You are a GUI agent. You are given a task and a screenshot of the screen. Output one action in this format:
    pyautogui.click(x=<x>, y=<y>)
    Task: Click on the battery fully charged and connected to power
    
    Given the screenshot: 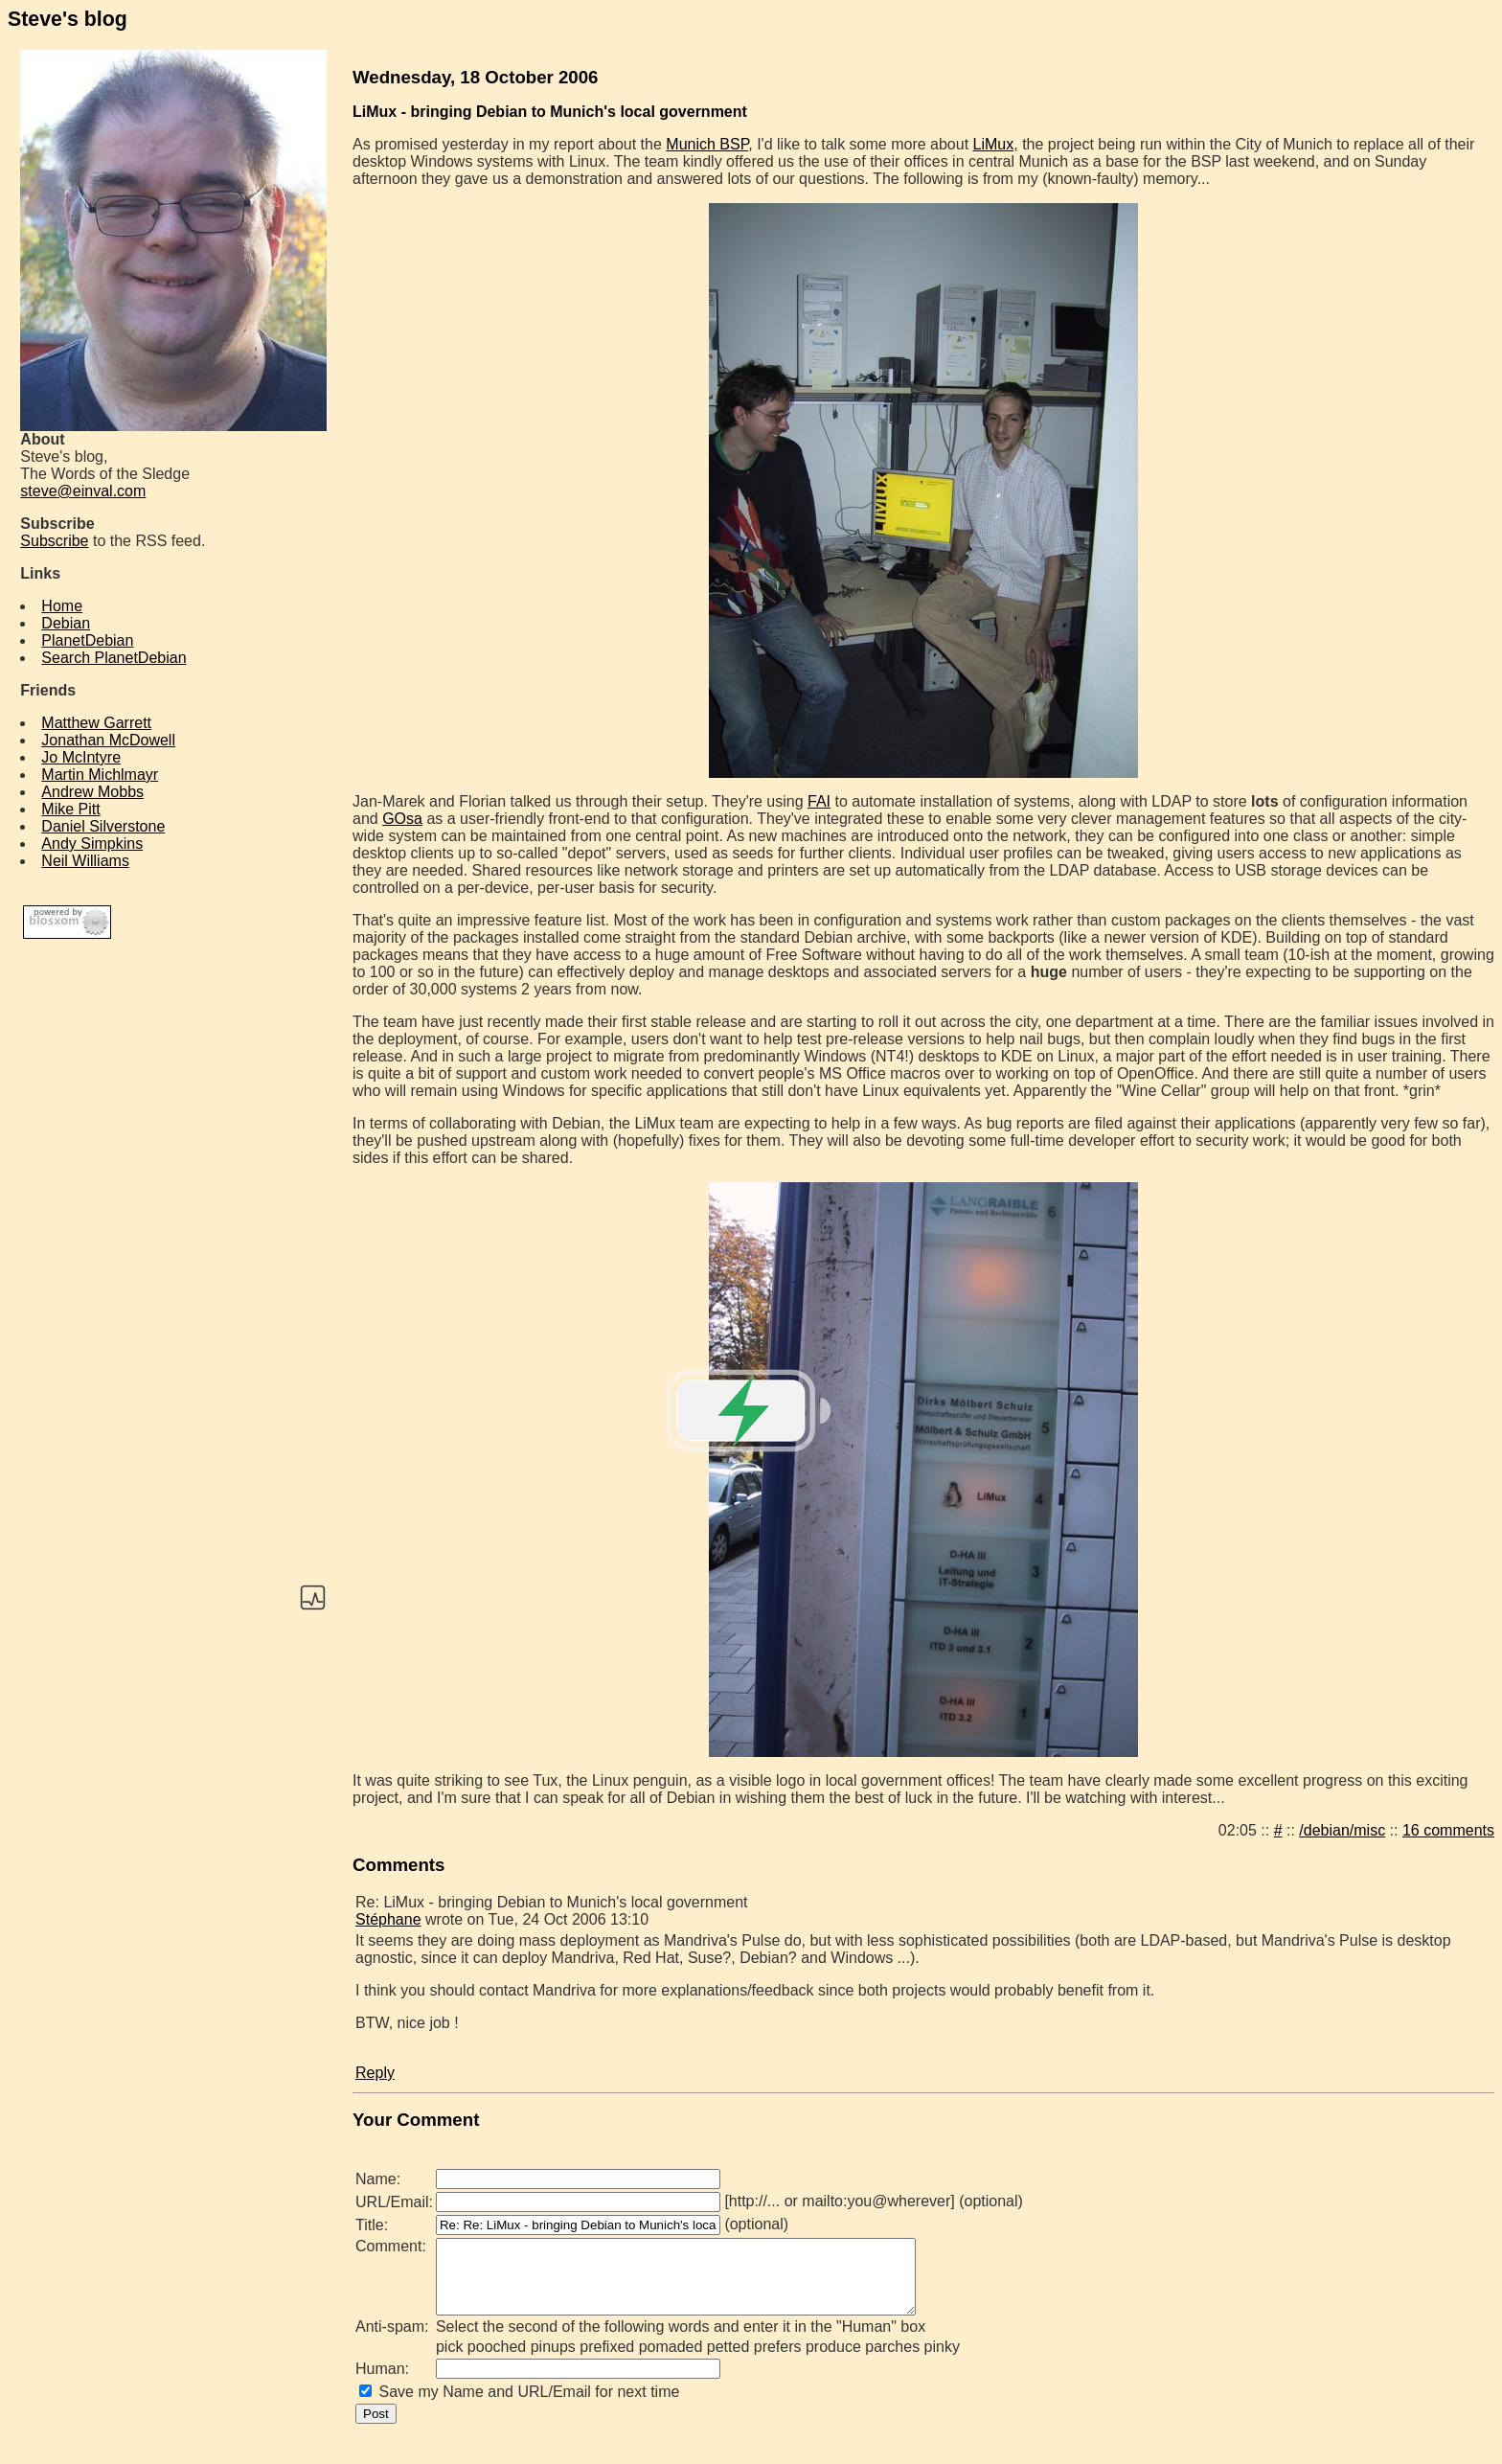 What is the action you would take?
    pyautogui.click(x=748, y=1410)
    